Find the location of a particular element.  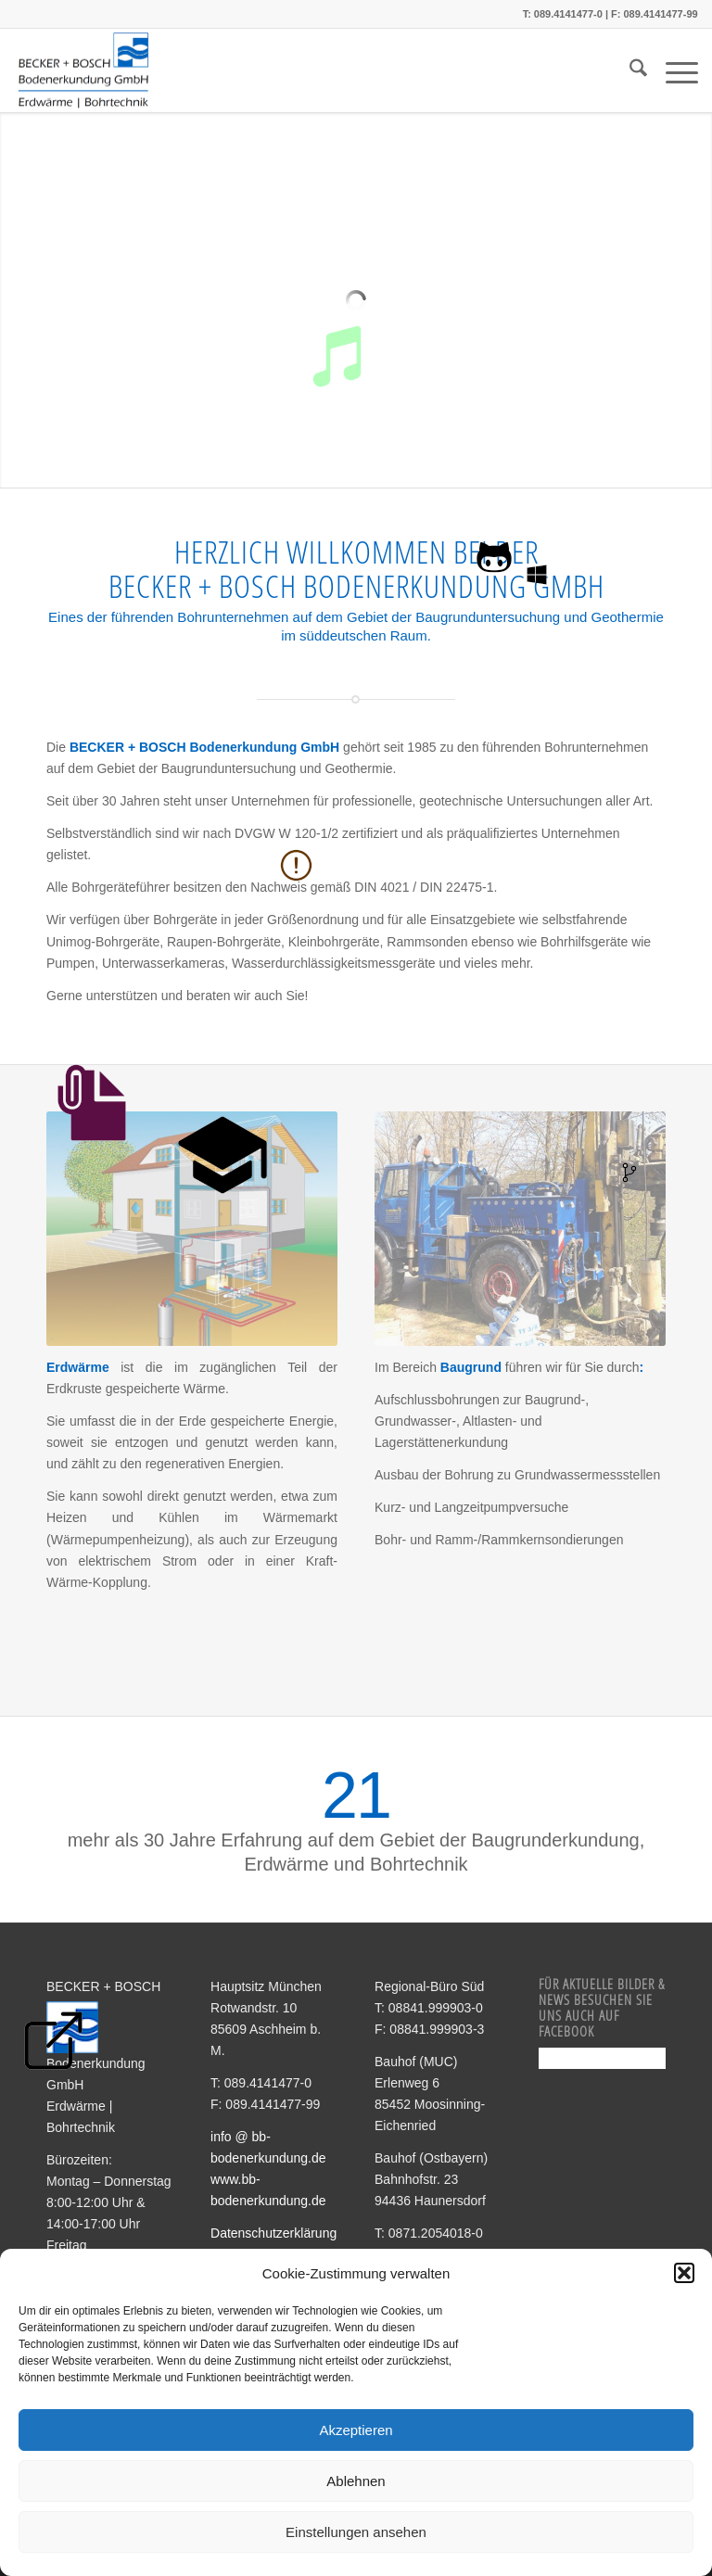

view GitHub profile or repository is located at coordinates (494, 557).